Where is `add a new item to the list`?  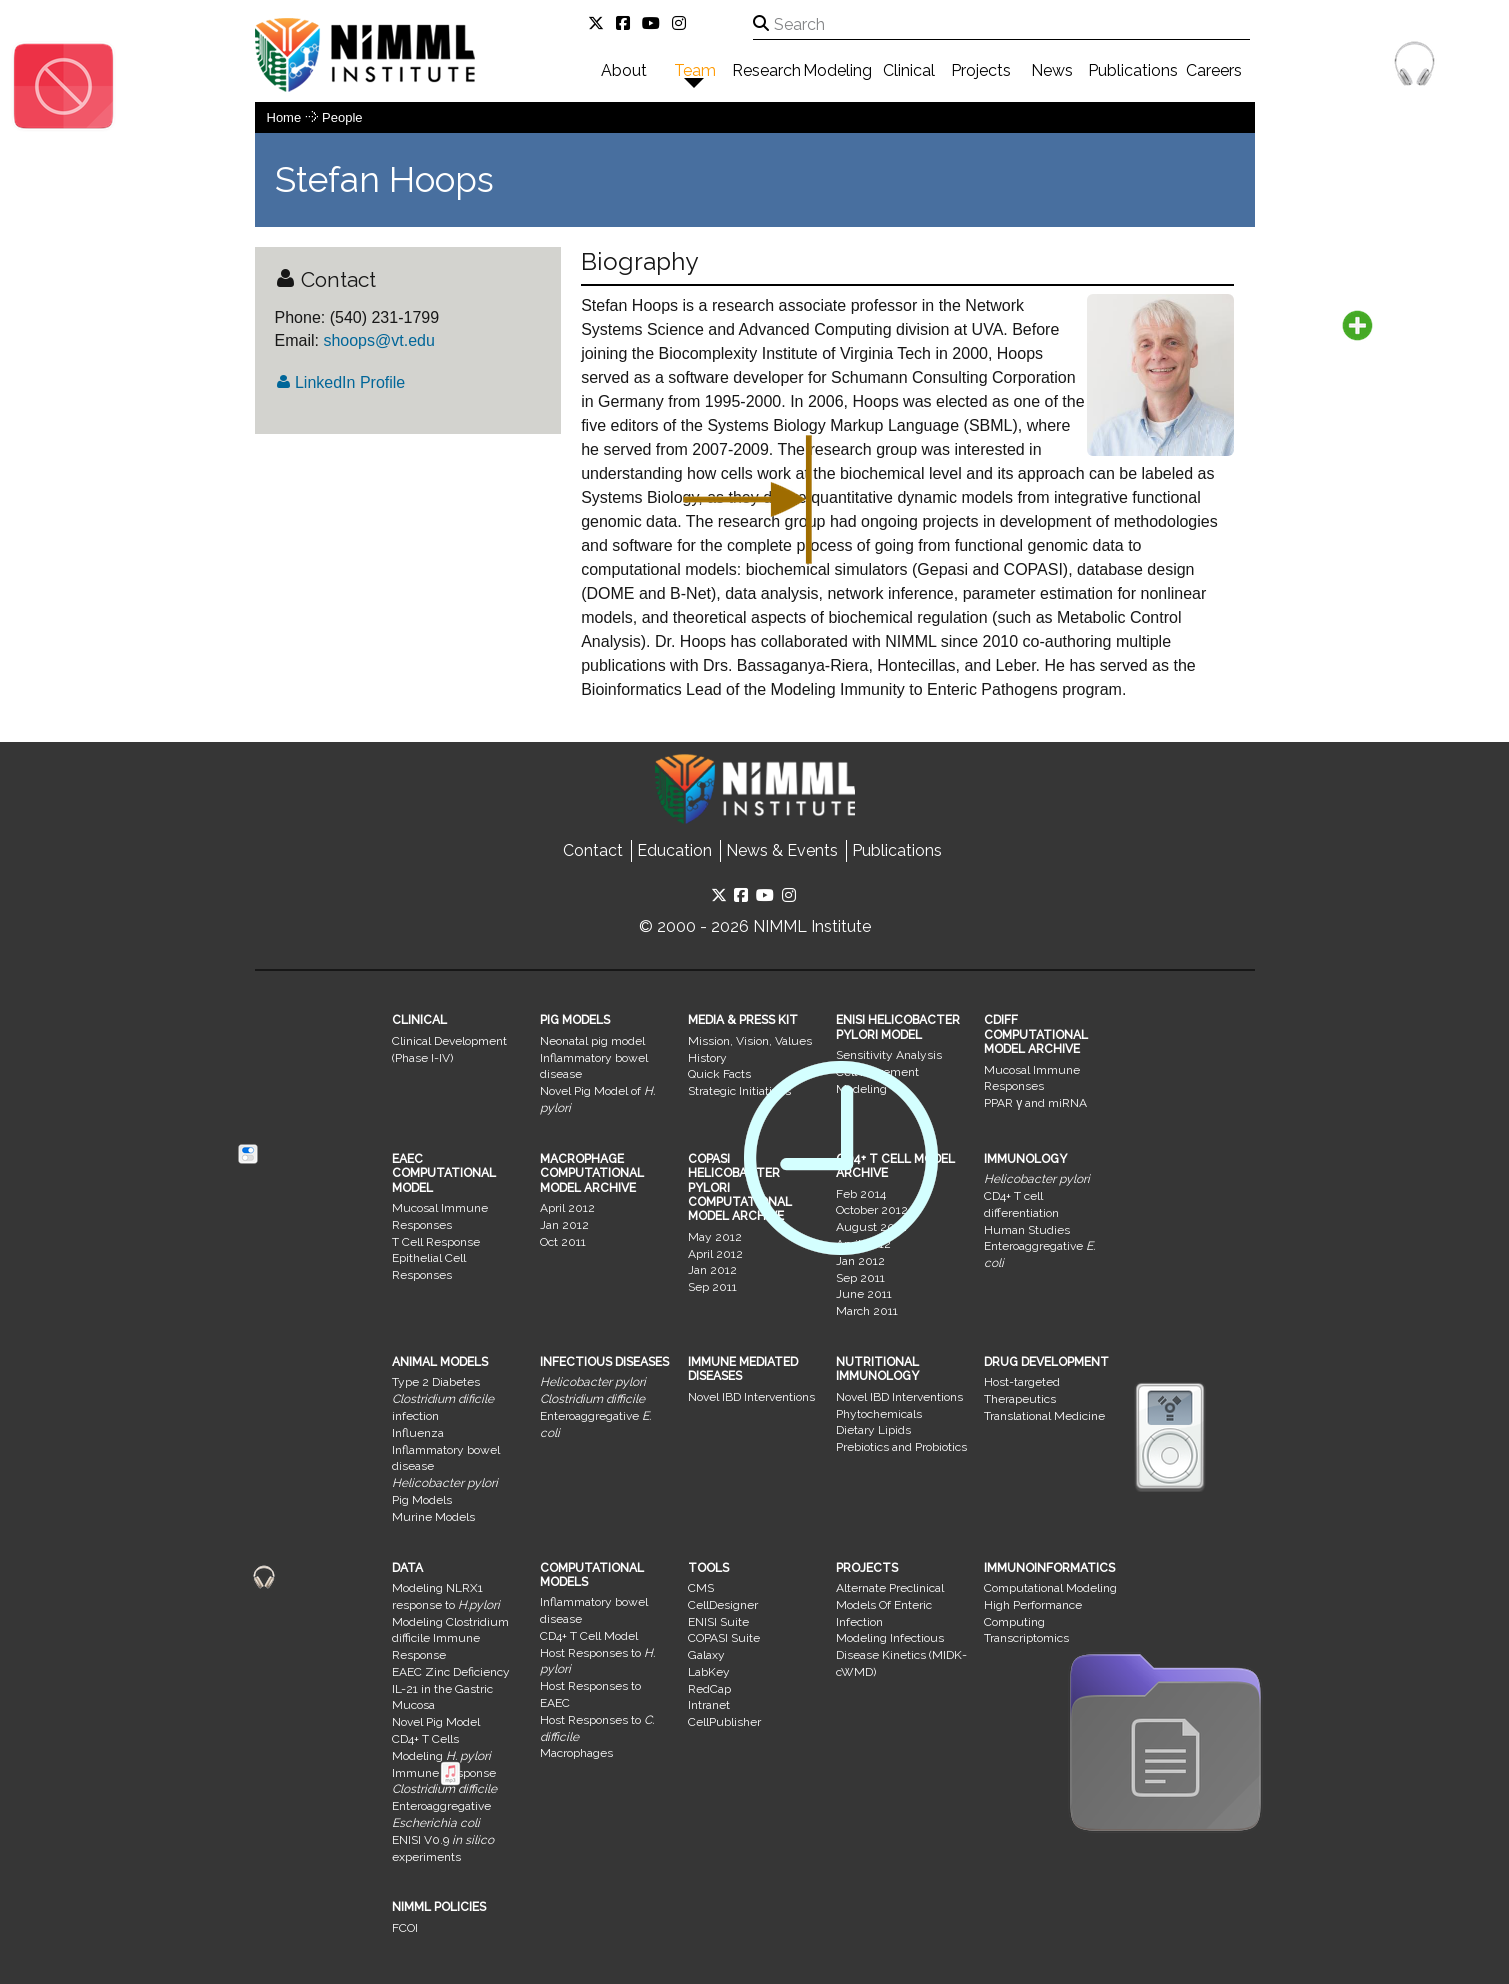
add a new item to the list is located at coordinates (1357, 325).